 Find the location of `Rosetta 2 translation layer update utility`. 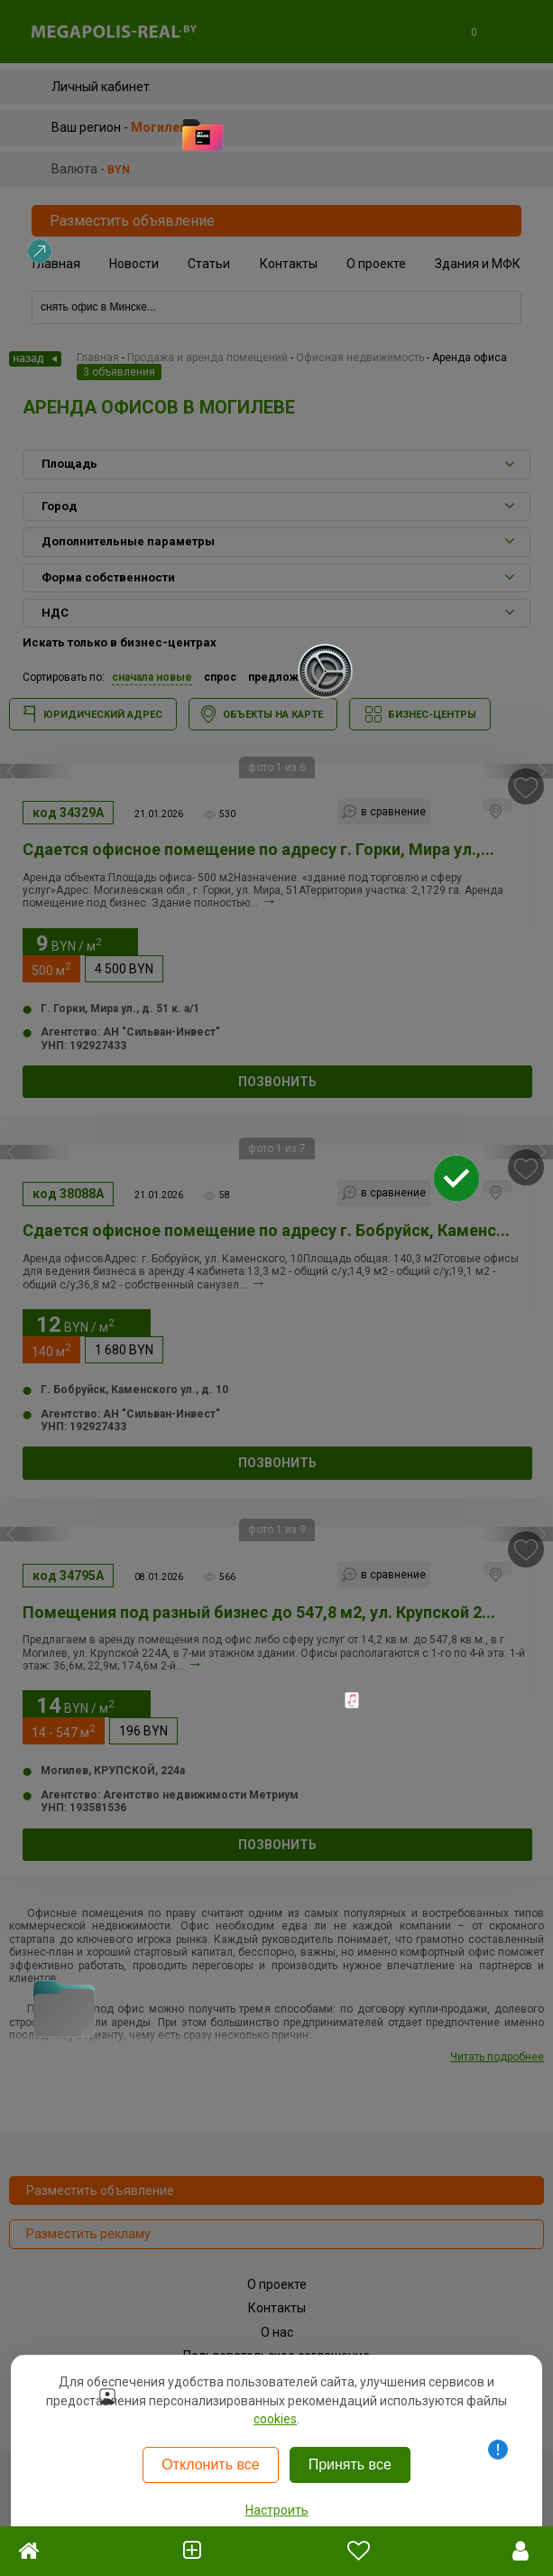

Rosetta 2 translation layer update utility is located at coordinates (325, 671).